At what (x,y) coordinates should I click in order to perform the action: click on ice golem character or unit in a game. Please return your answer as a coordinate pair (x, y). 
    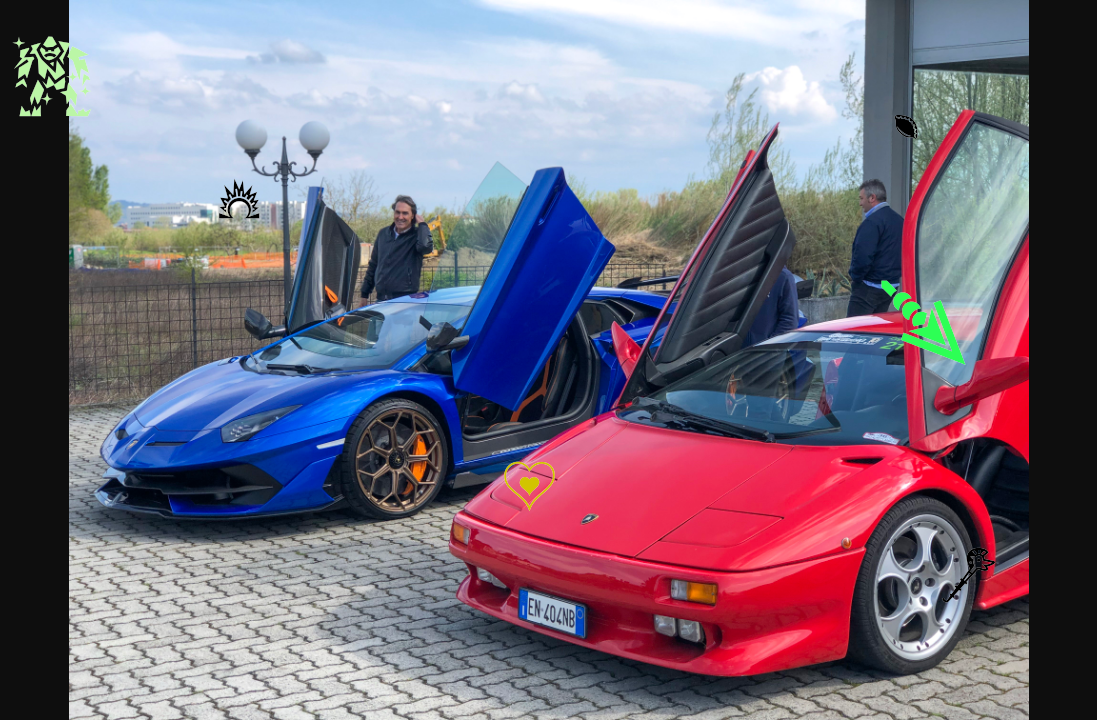
    Looking at the image, I should click on (52, 76).